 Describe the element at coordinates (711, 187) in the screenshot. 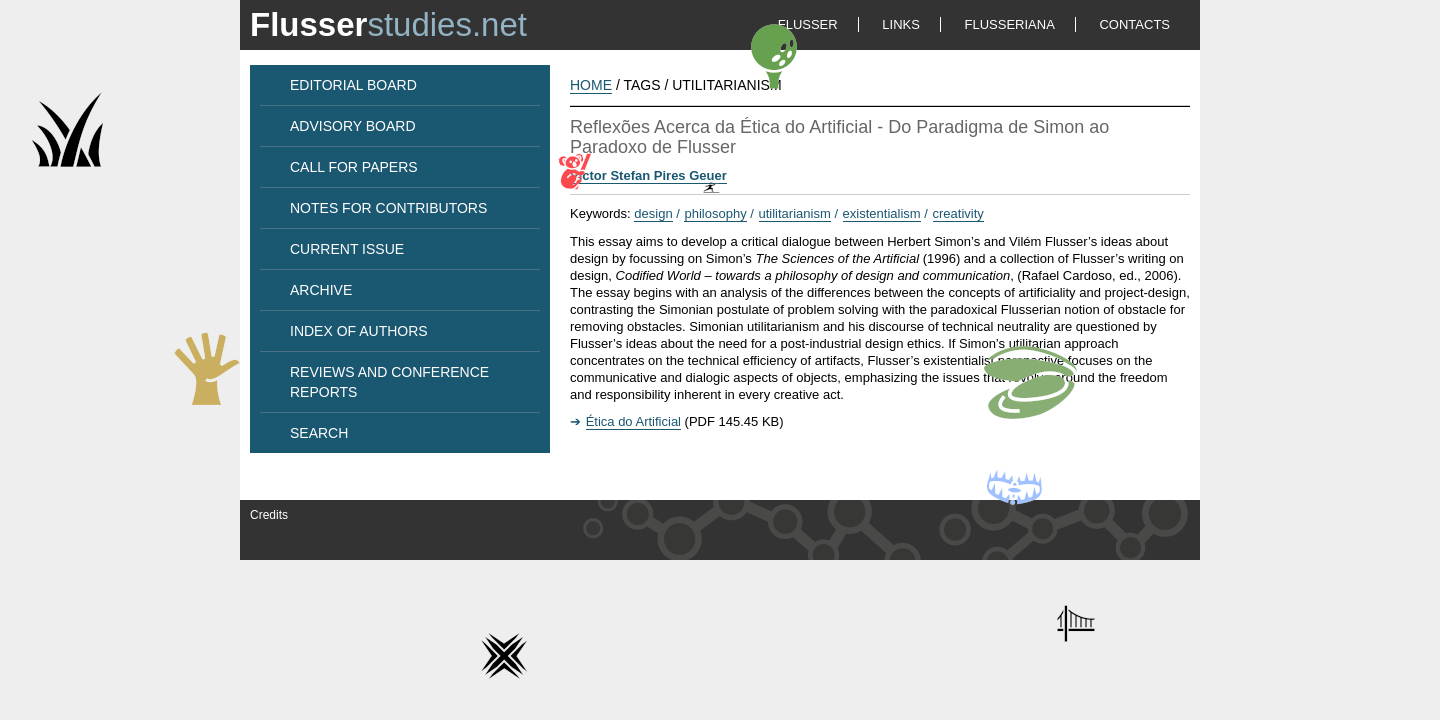

I see `access fencing sports content or activities` at that location.